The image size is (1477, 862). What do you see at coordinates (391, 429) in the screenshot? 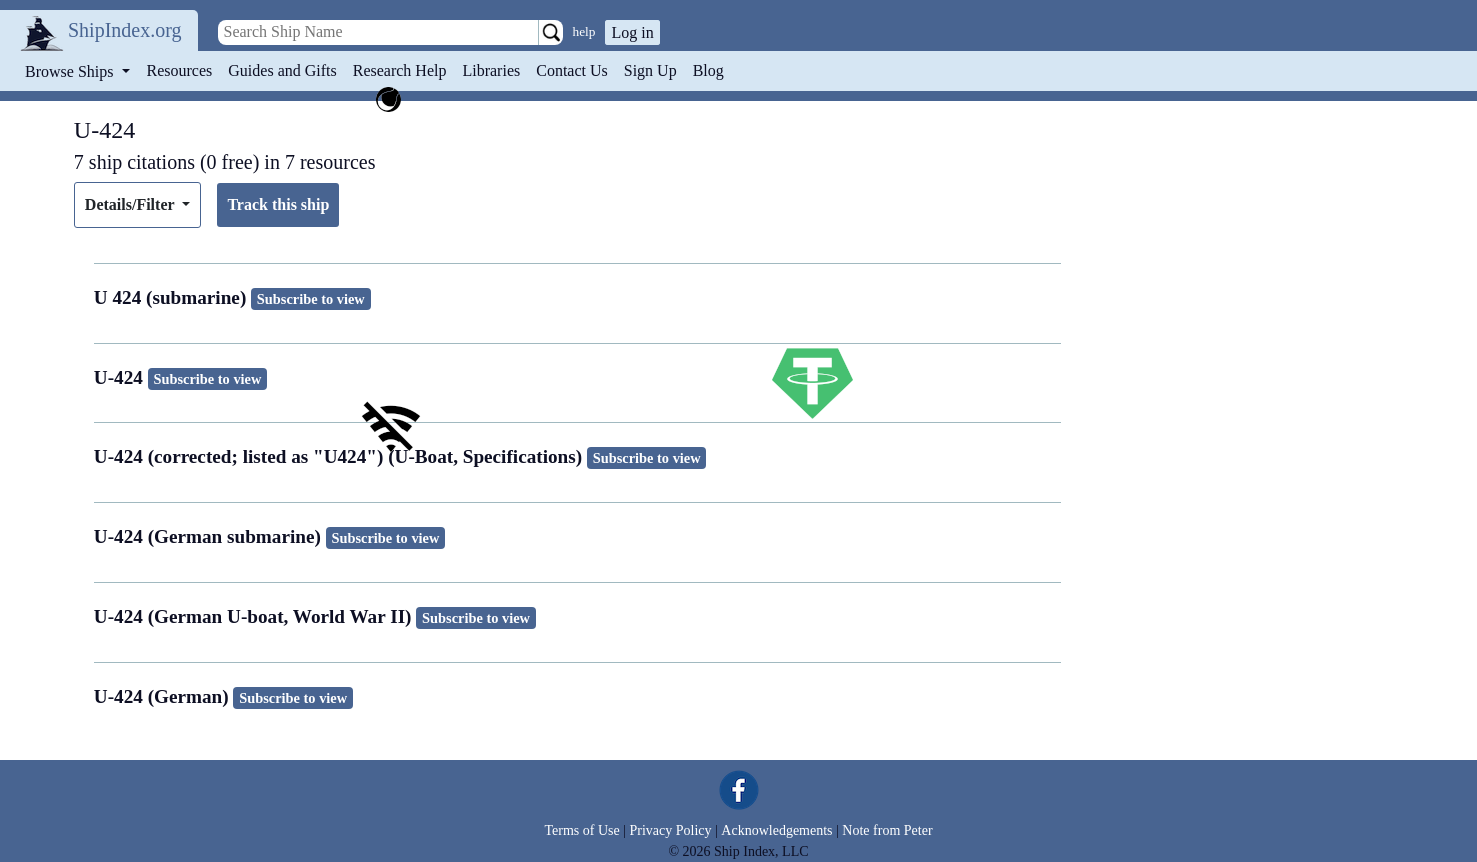
I see `indicates no wifi connection available` at bounding box center [391, 429].